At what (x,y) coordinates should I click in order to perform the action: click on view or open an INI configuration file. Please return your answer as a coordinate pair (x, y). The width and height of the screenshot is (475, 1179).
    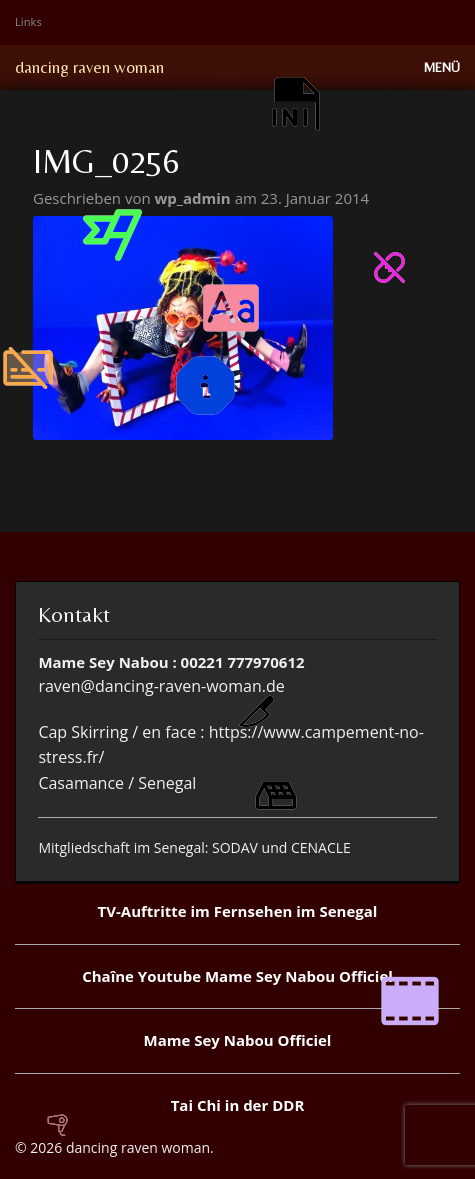
    Looking at the image, I should click on (297, 104).